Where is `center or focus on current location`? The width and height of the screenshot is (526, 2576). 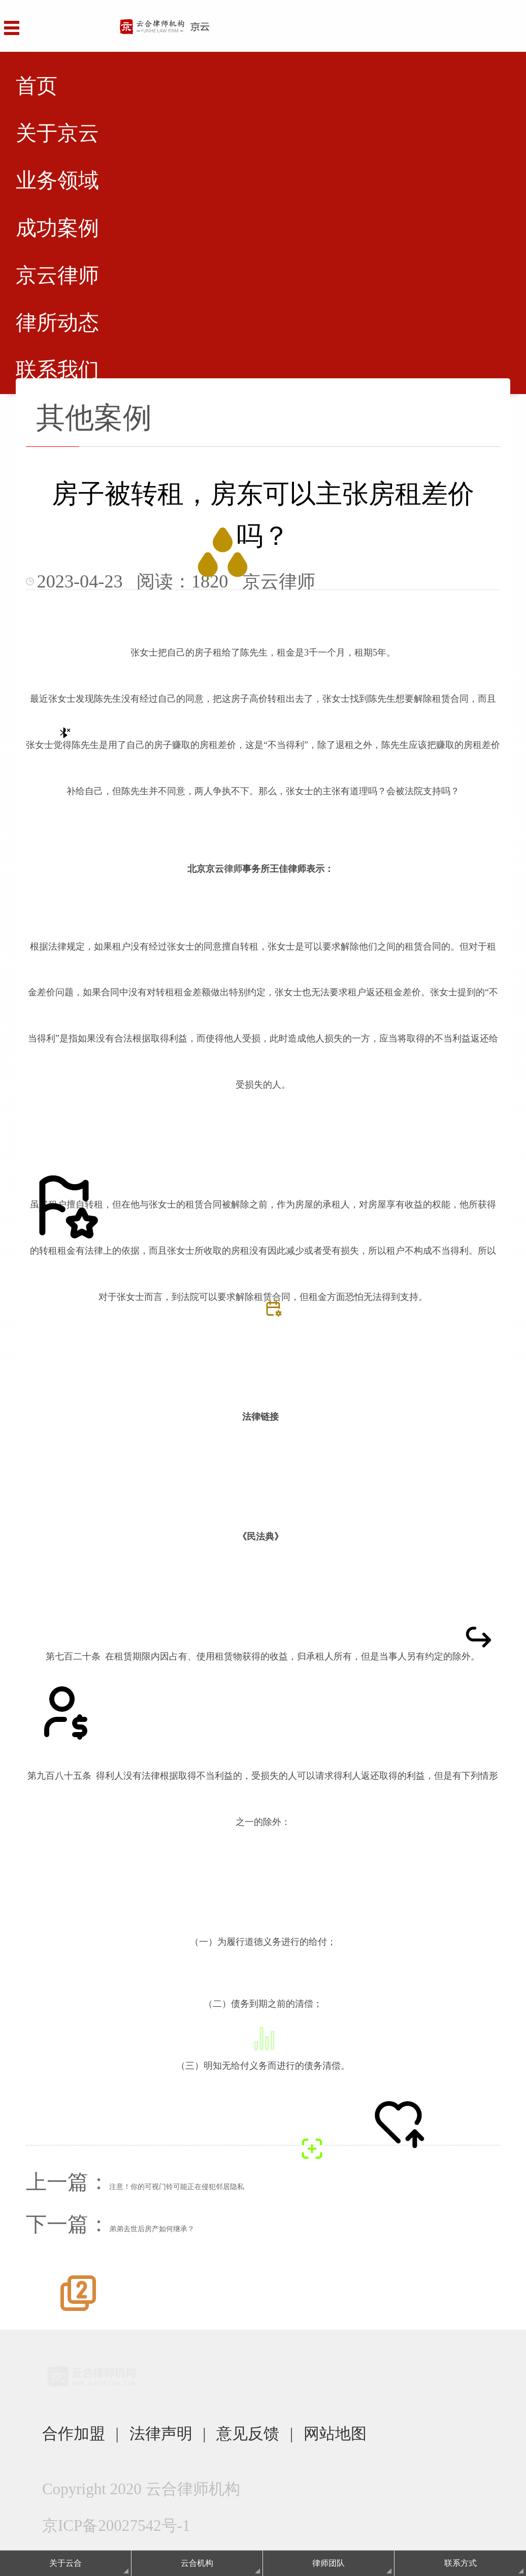
center or focus on current location is located at coordinates (312, 2148).